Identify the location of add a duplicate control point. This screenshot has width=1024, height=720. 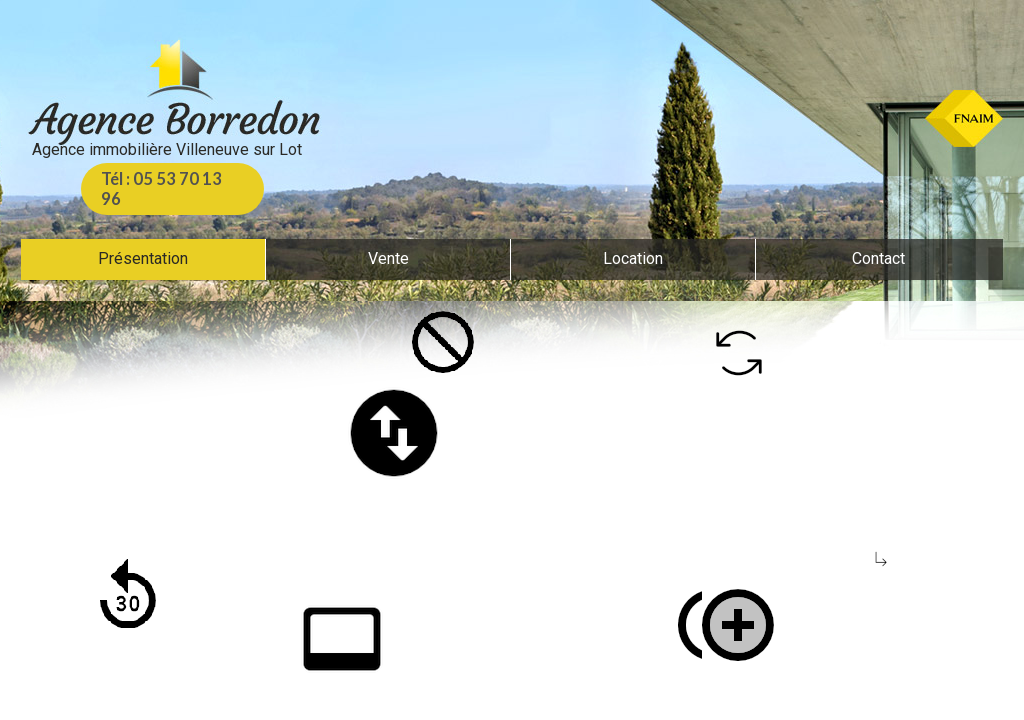
(726, 625).